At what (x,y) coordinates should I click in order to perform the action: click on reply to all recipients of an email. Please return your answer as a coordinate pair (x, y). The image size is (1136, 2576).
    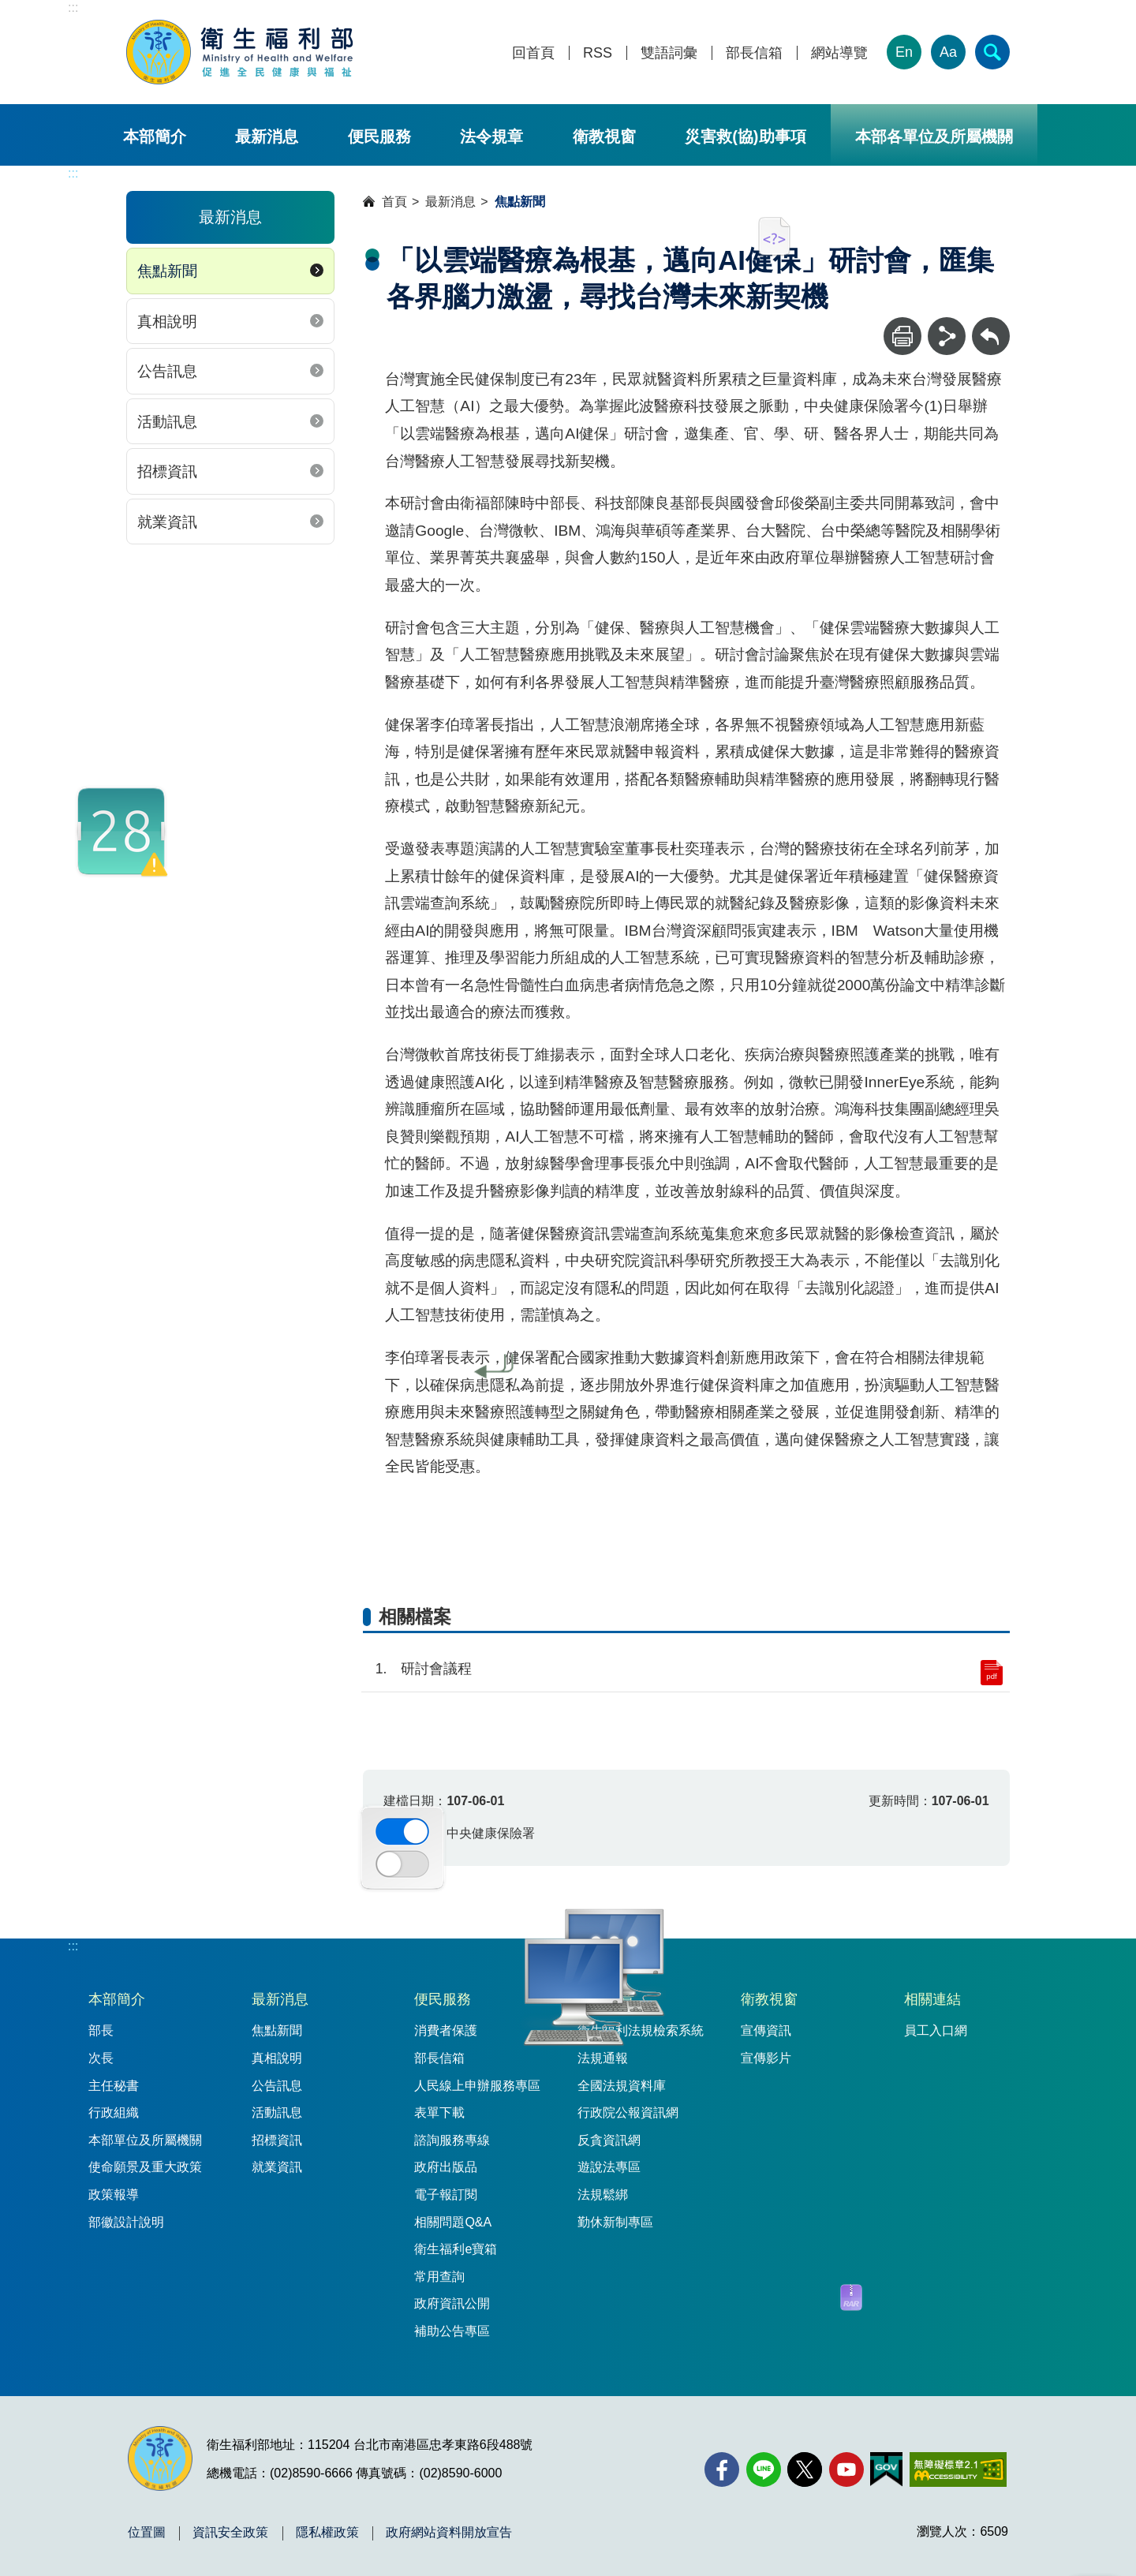
    Looking at the image, I should click on (493, 1363).